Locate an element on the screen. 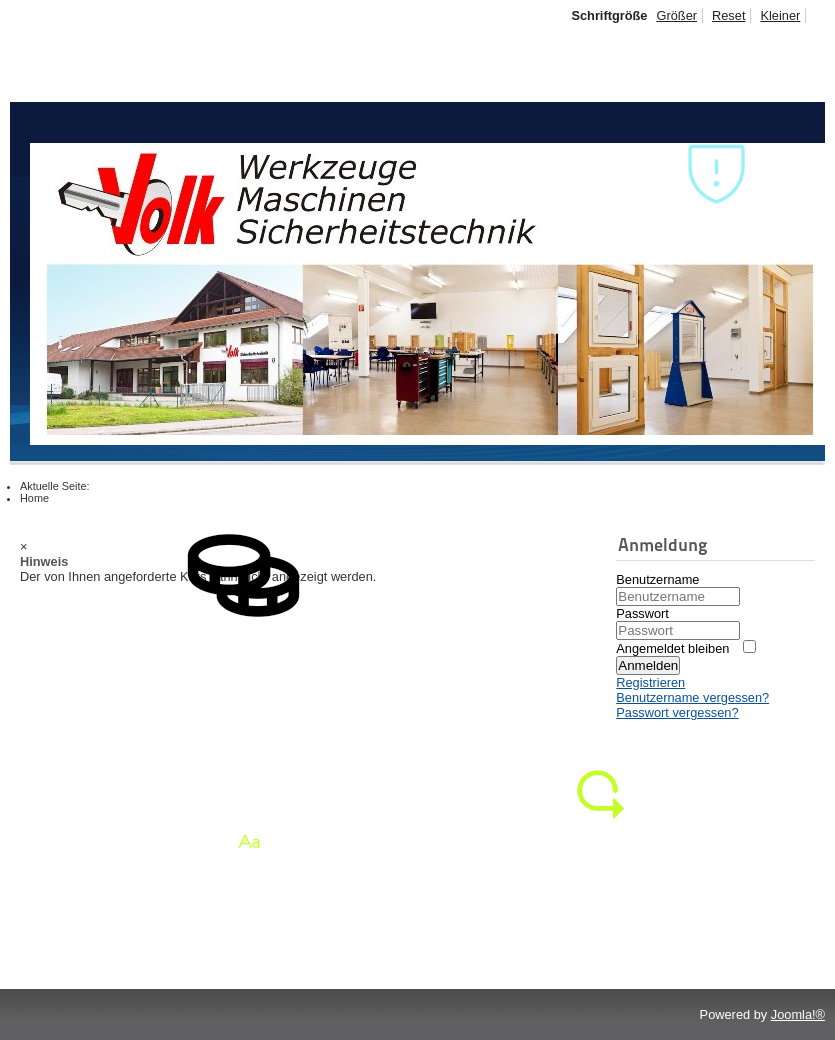 This screenshot has width=835, height=1040. repeat or iterate through items is located at coordinates (600, 793).